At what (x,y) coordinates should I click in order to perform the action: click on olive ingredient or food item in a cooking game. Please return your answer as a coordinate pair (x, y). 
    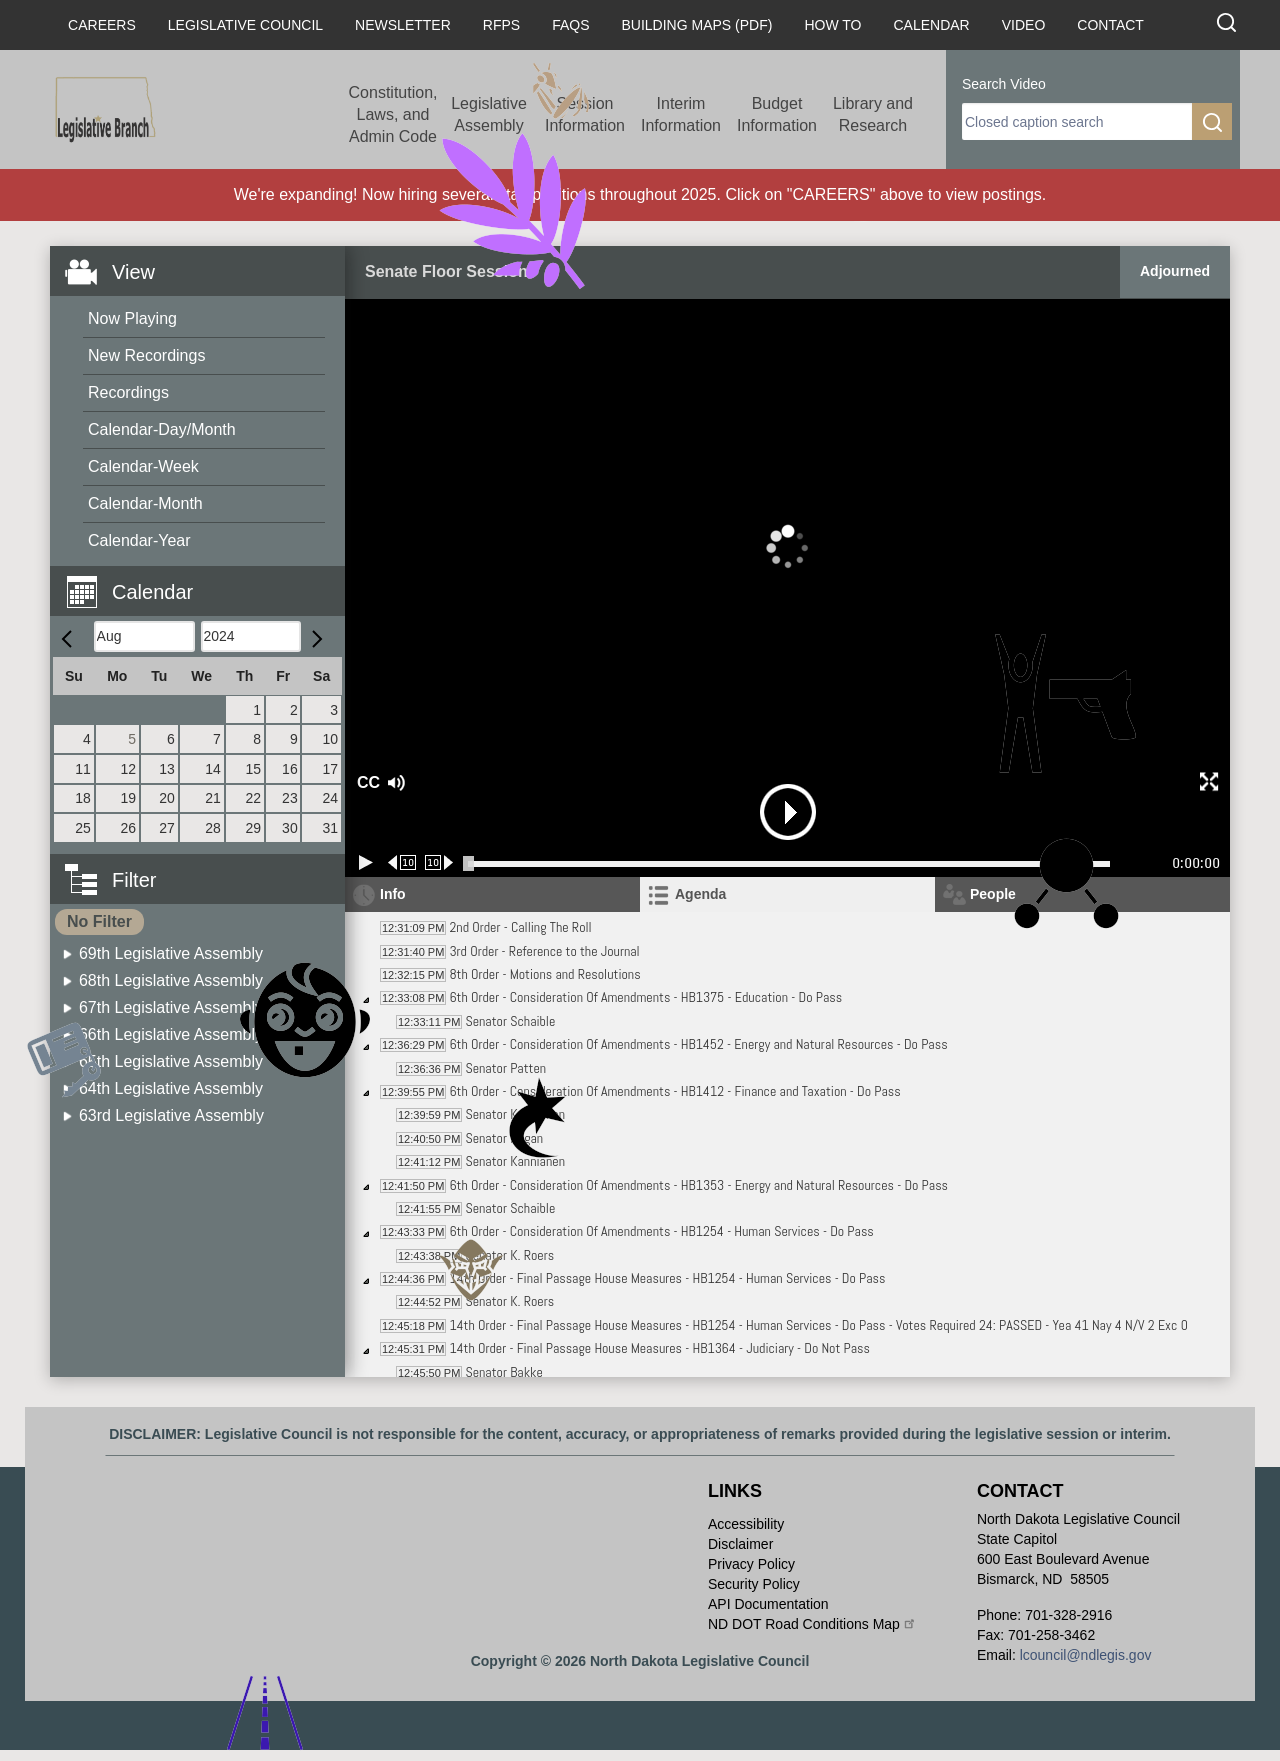
    Looking at the image, I should click on (515, 212).